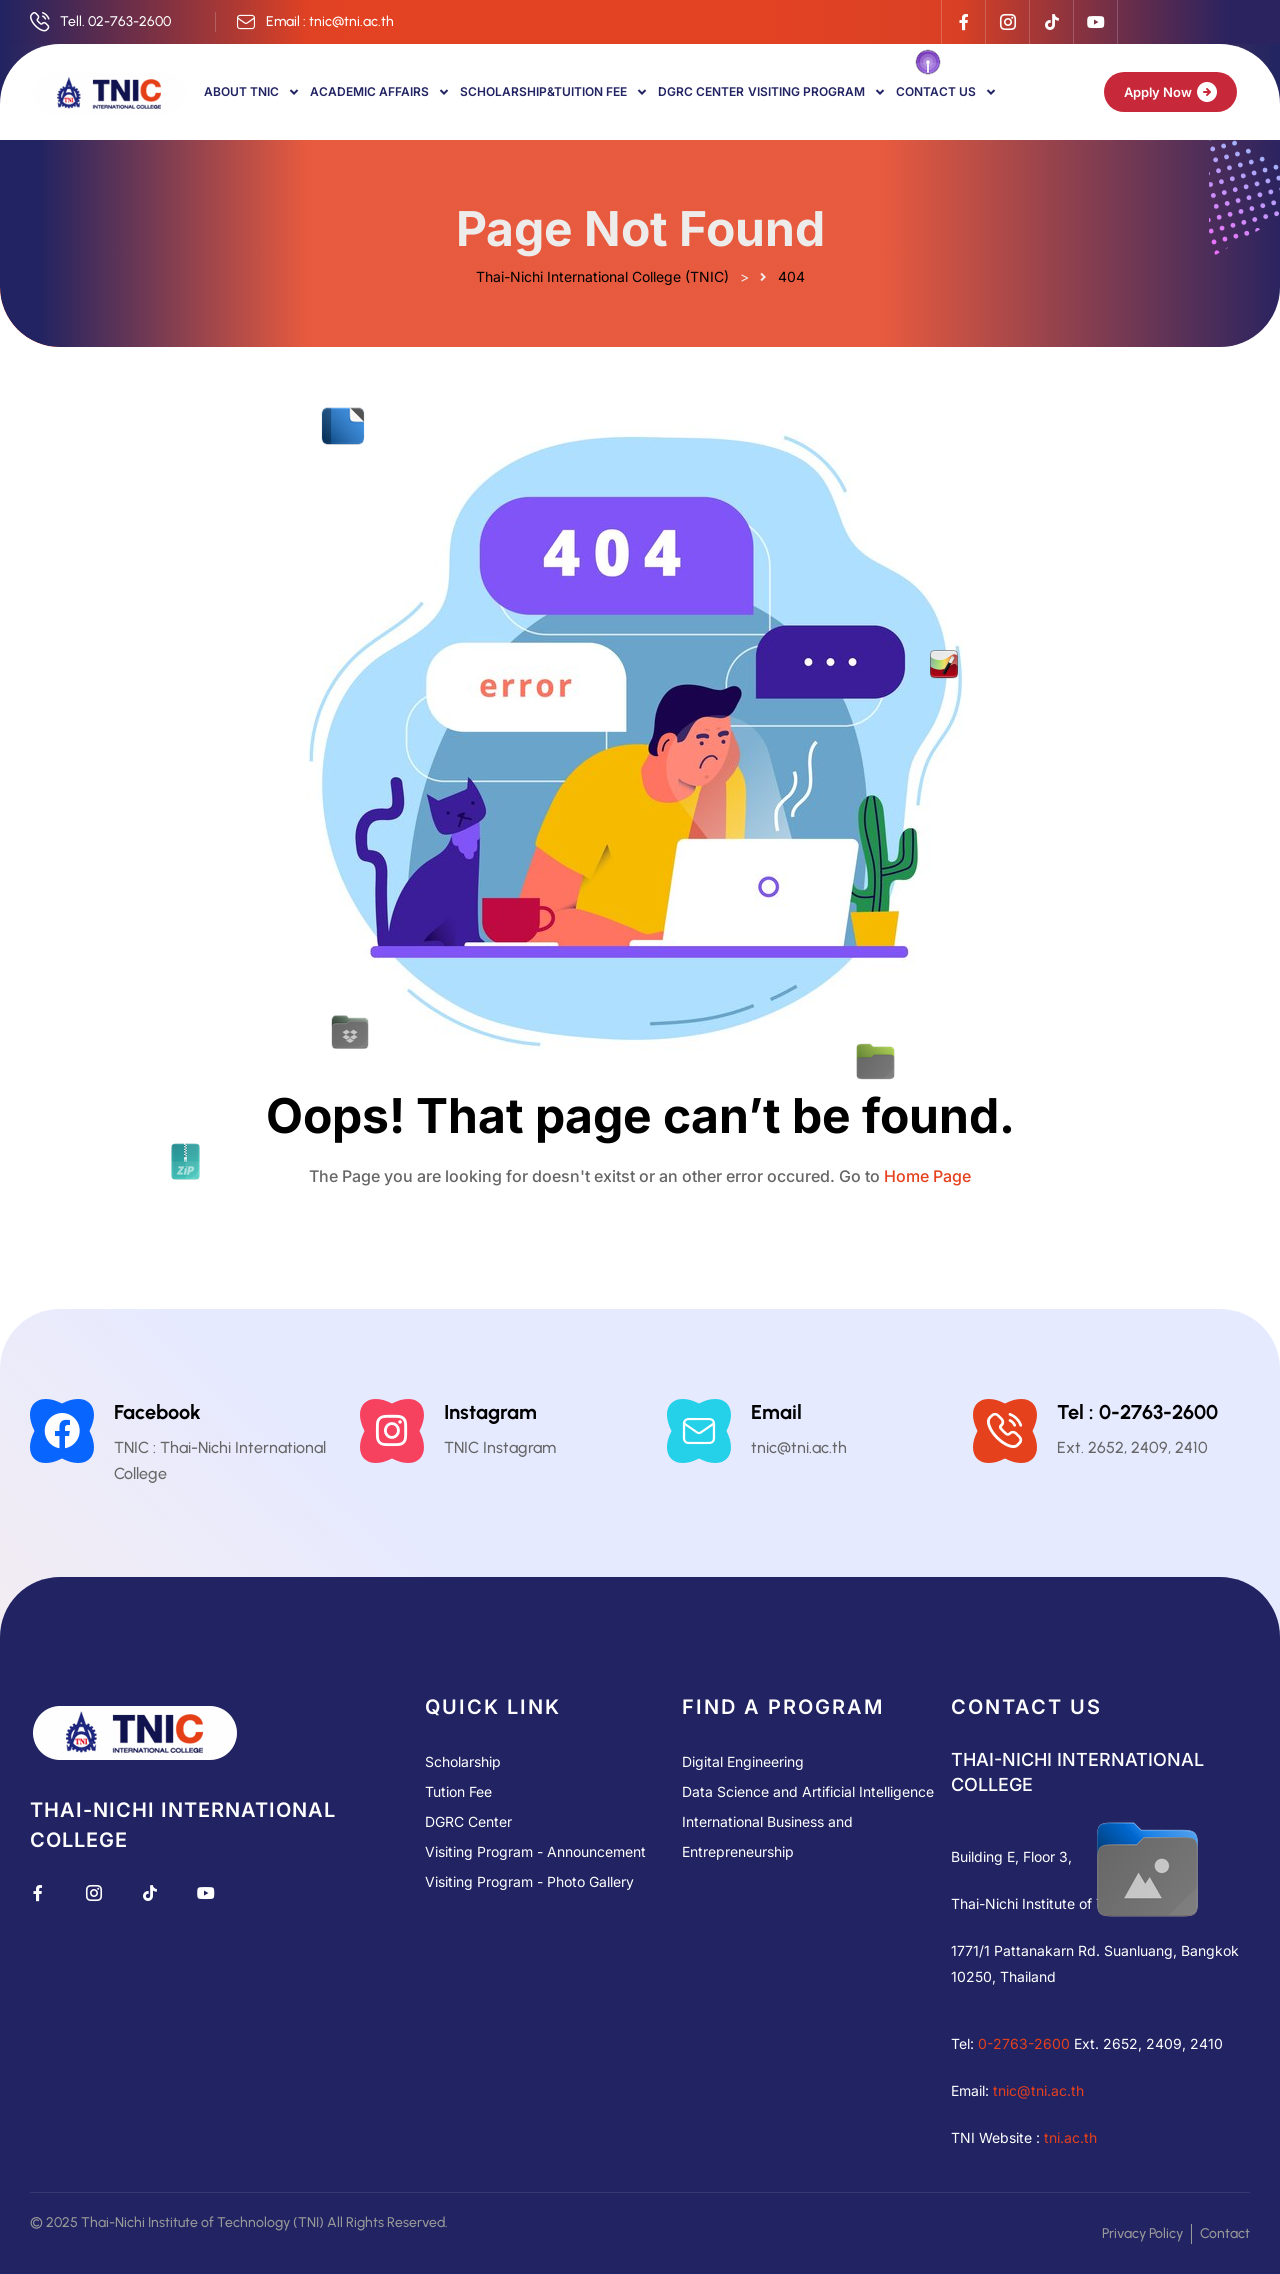 Image resolution: width=1280 pixels, height=2274 pixels. What do you see at coordinates (185, 1161) in the screenshot?
I see `open or extract a compressed zip file` at bounding box center [185, 1161].